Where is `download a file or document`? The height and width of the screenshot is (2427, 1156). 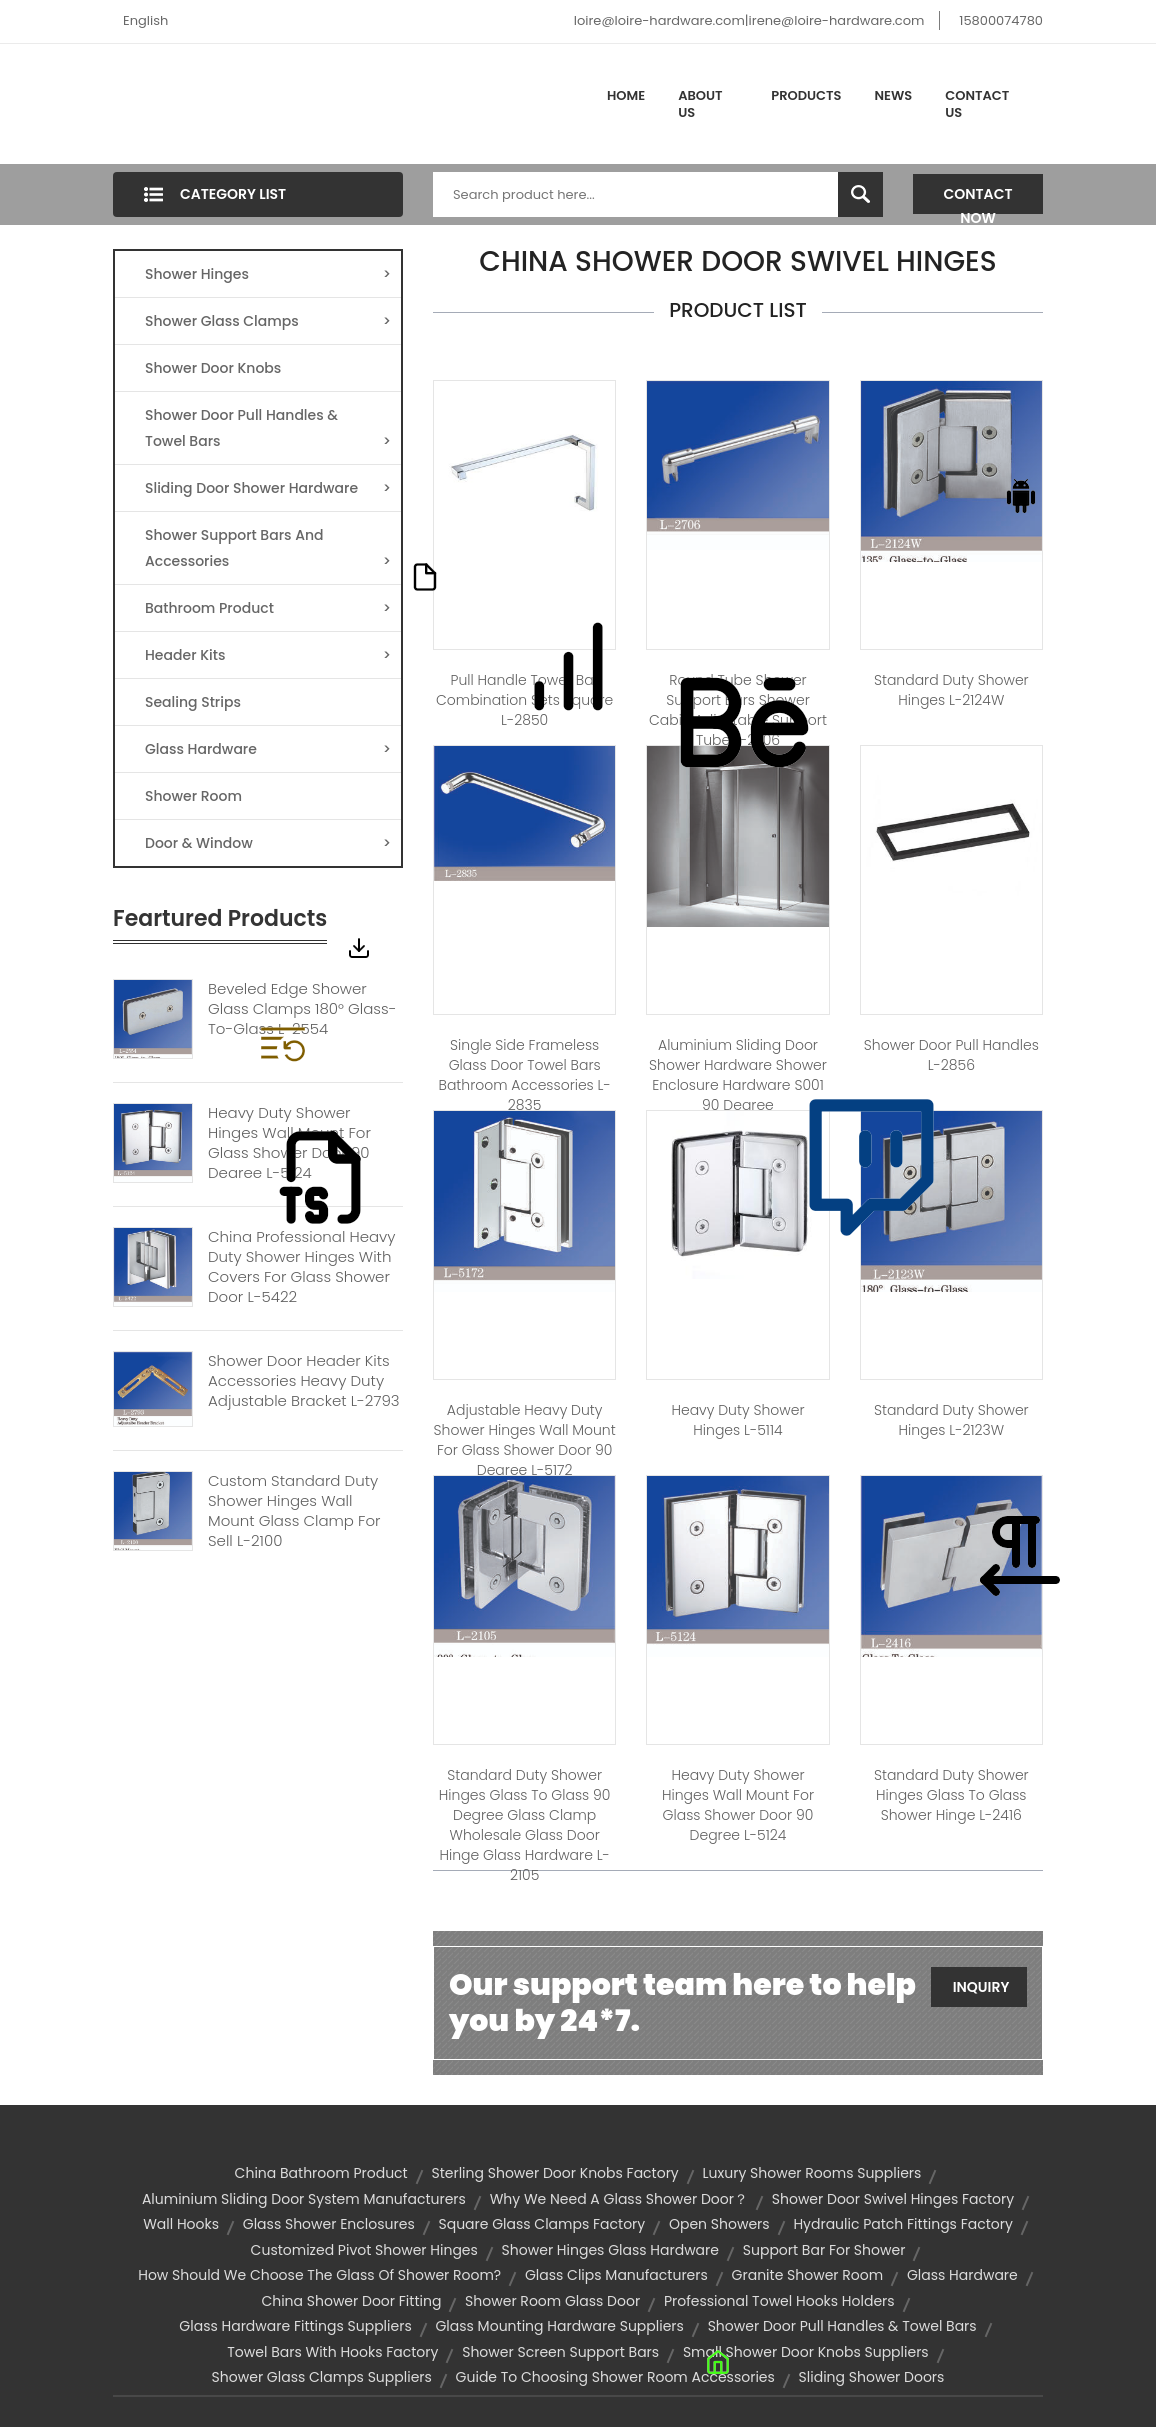
download a file or document is located at coordinates (359, 948).